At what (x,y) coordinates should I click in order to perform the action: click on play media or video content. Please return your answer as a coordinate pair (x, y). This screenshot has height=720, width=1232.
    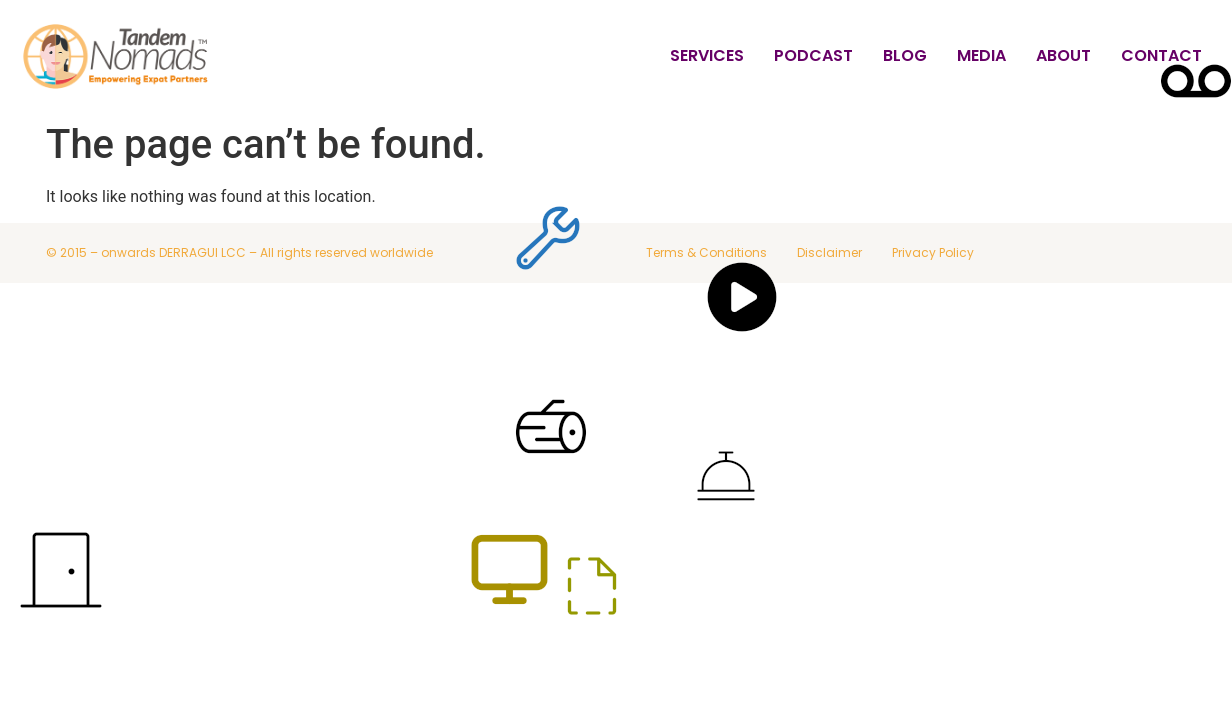
    Looking at the image, I should click on (742, 297).